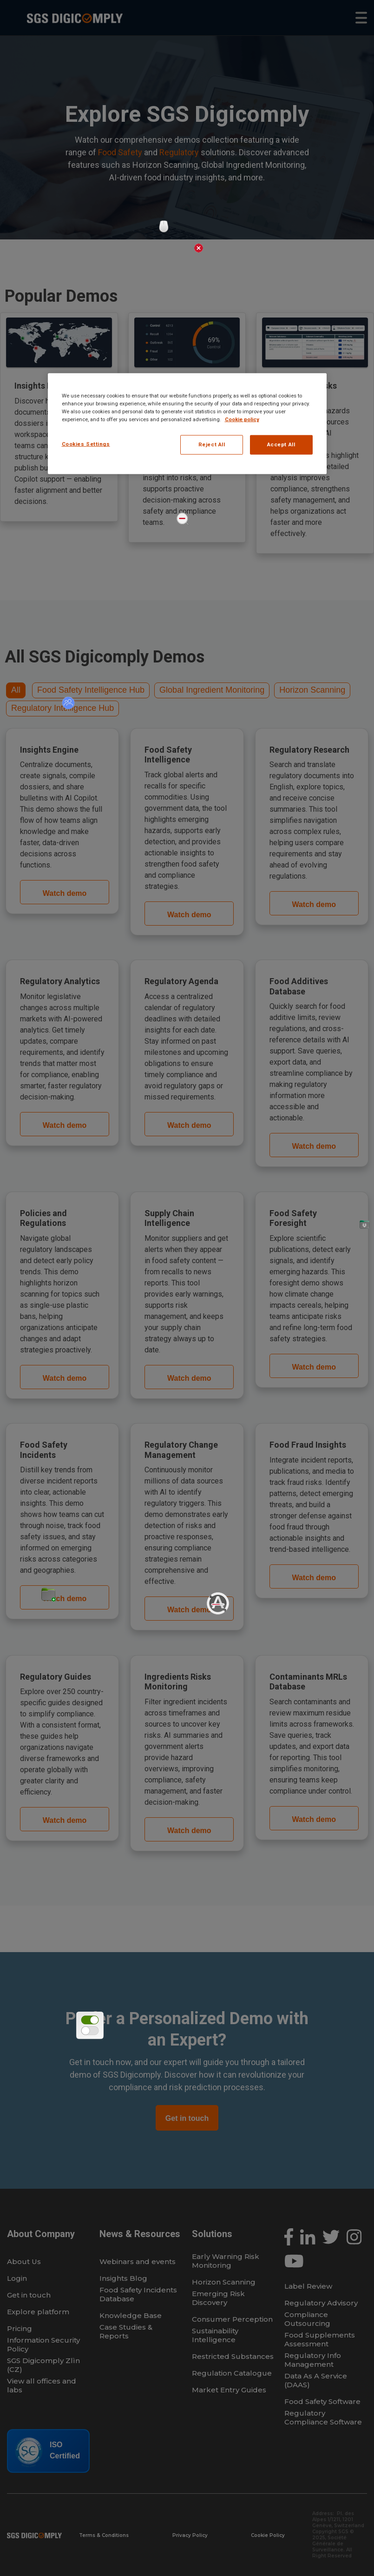 This screenshot has height=2576, width=374. Describe the element at coordinates (218, 1603) in the screenshot. I see `open the software update manager` at that location.